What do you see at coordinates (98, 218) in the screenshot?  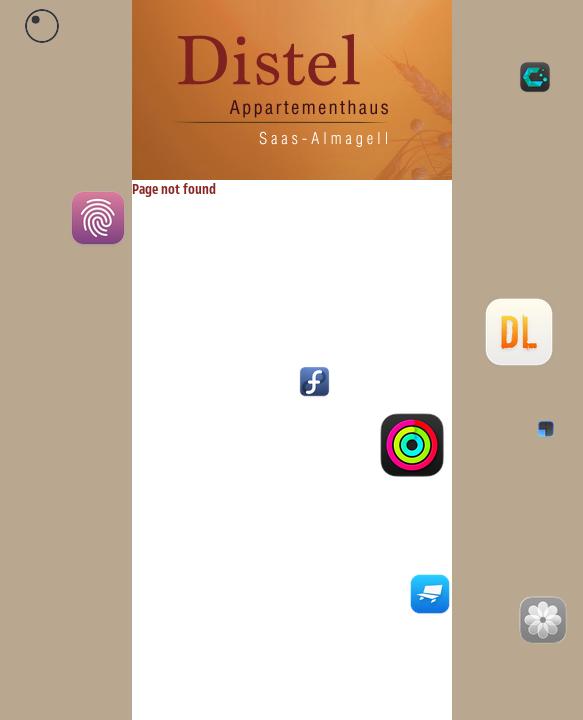 I see `open fingerprint authentication settings` at bounding box center [98, 218].